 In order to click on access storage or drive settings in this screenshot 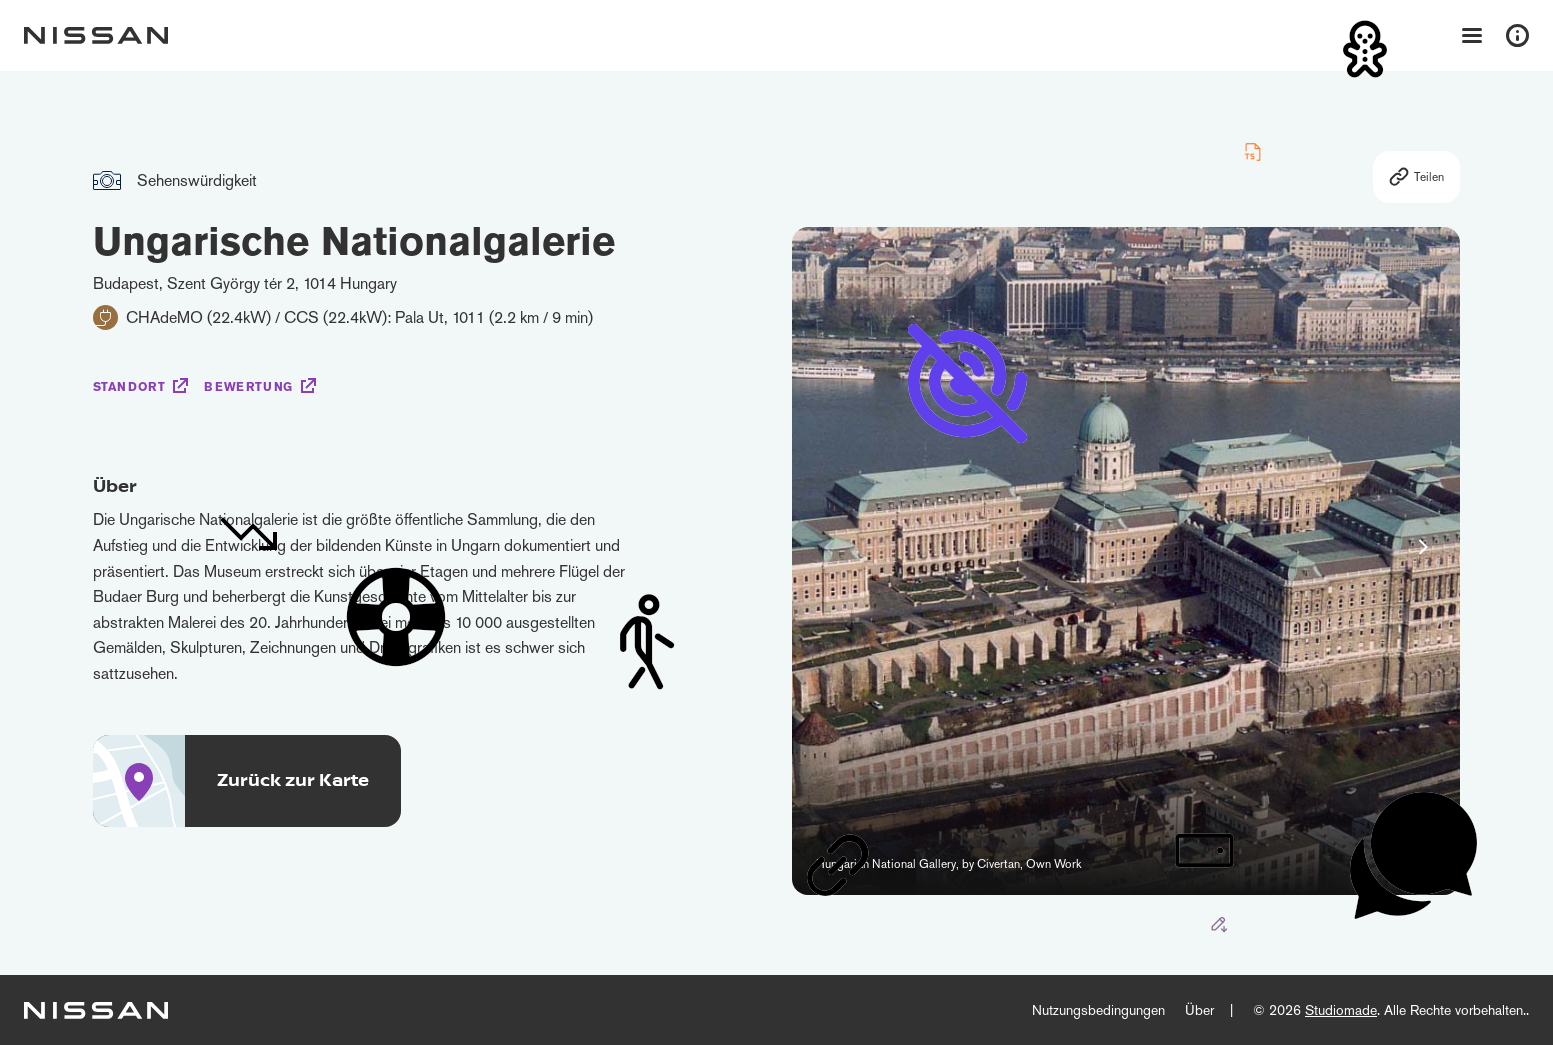, I will do `click(1204, 850)`.